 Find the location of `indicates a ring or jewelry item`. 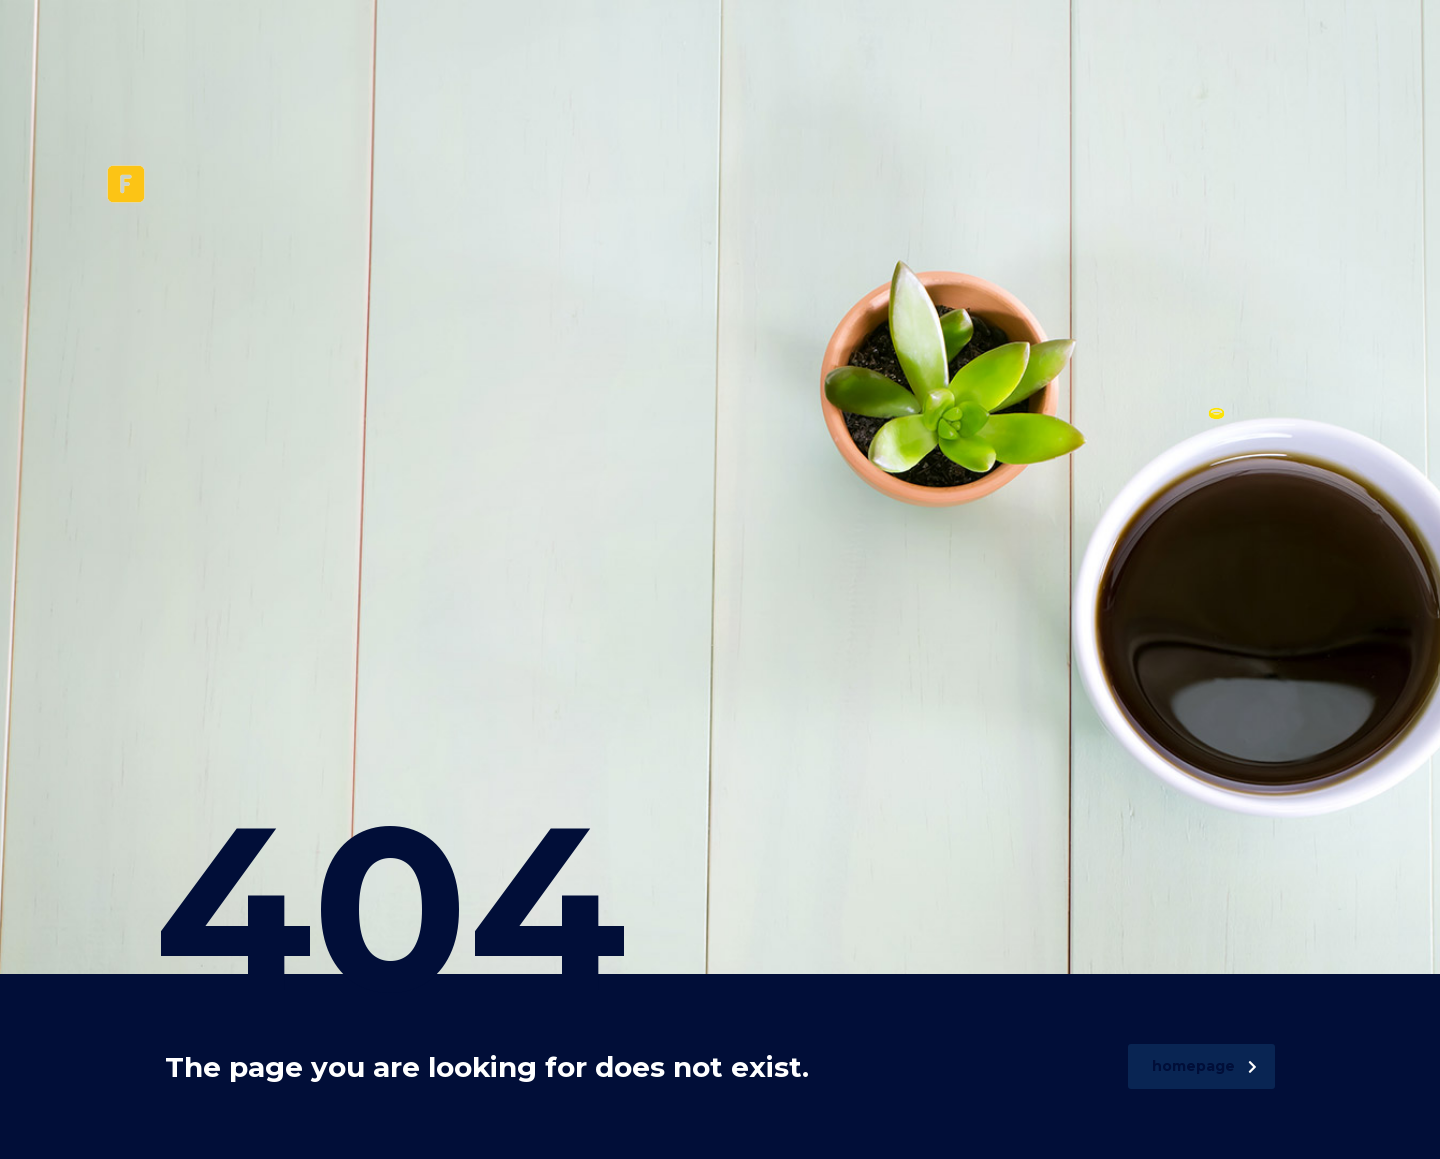

indicates a ring or jewelry item is located at coordinates (1216, 413).